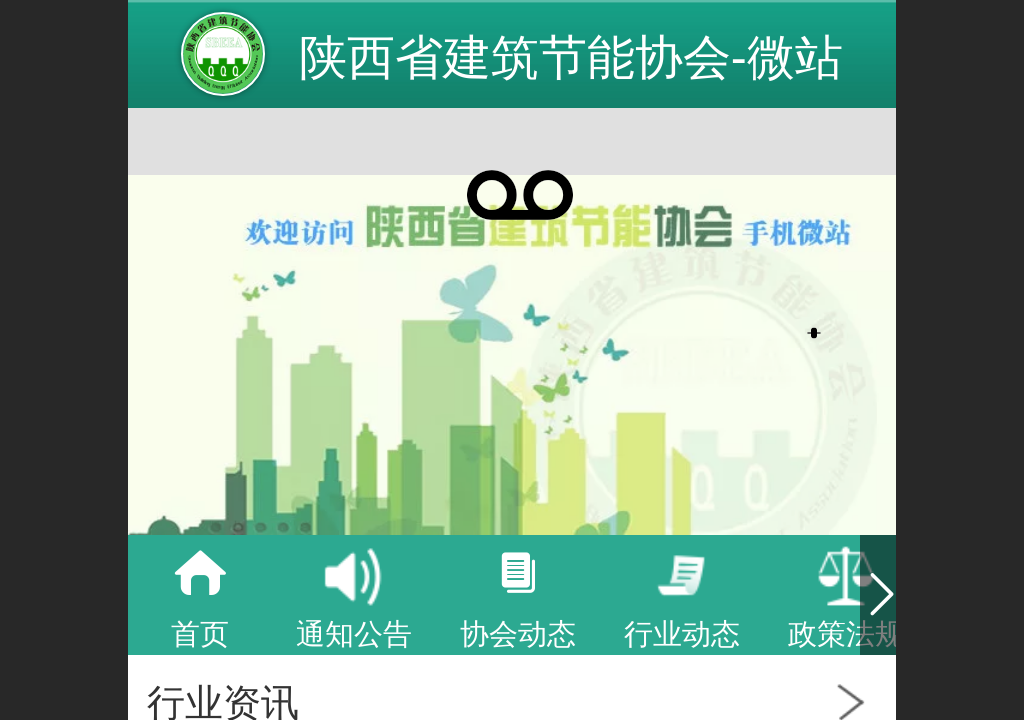  Describe the element at coordinates (814, 333) in the screenshot. I see `align selected element to vertical center` at that location.